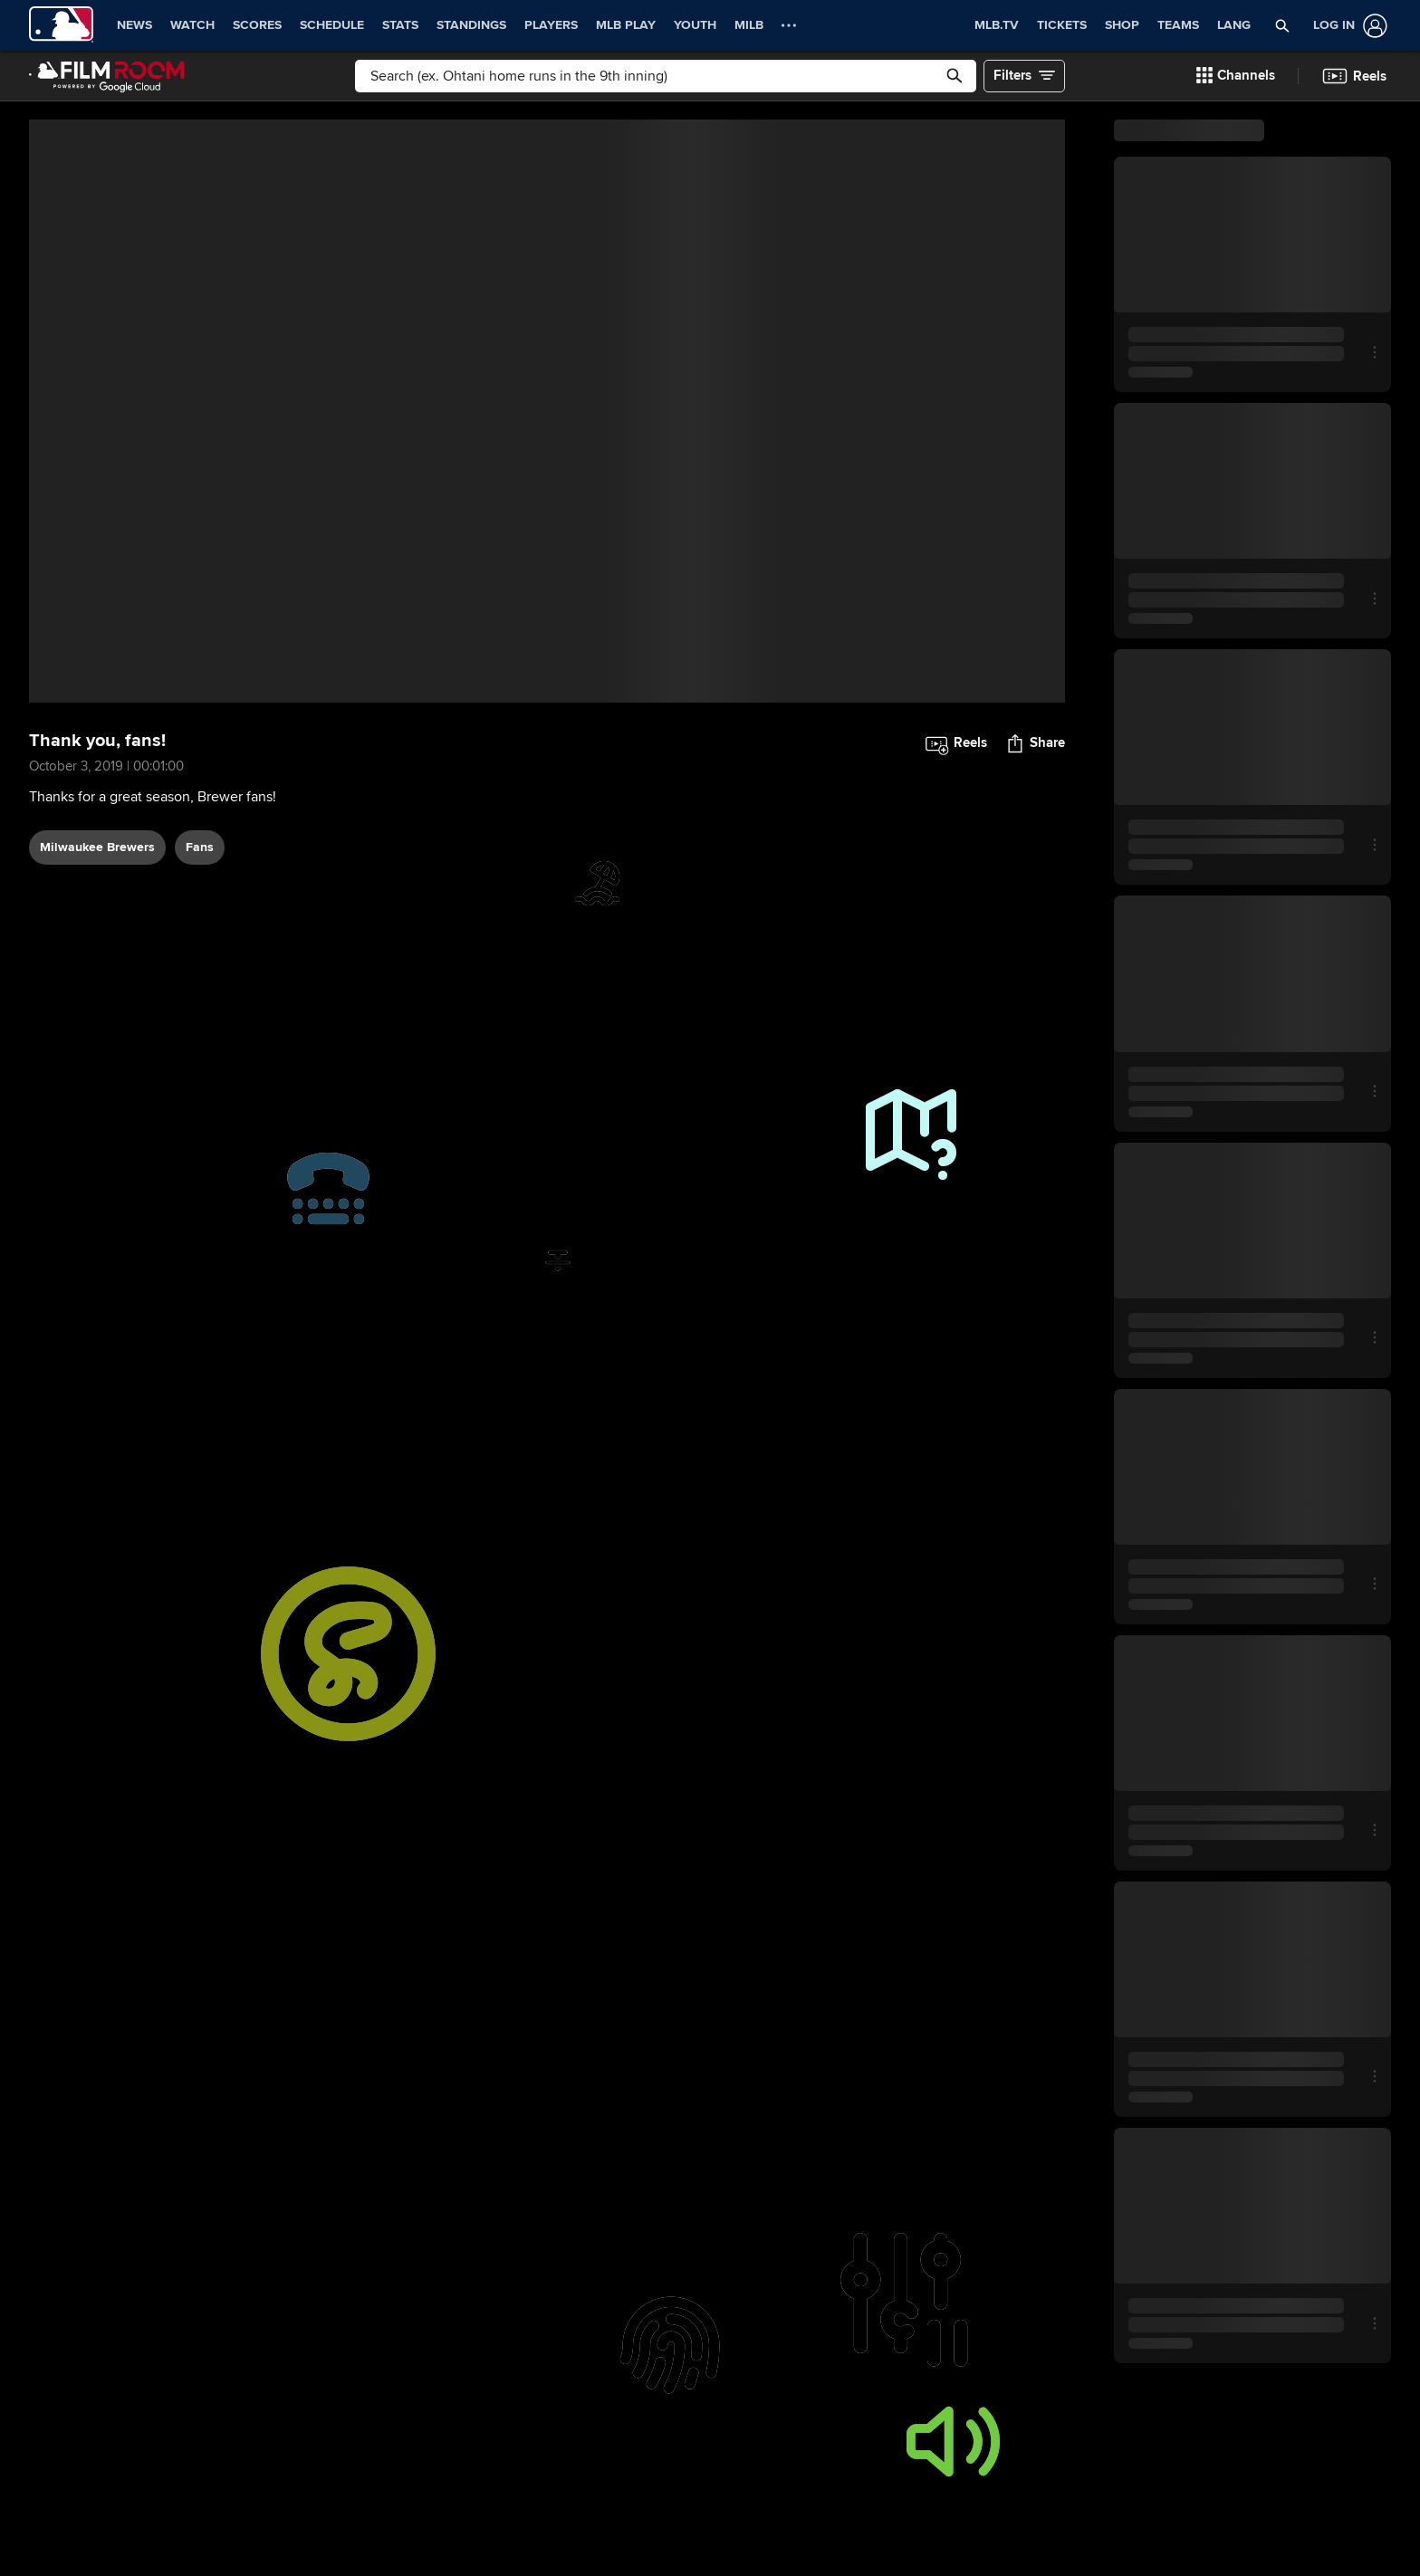  I want to click on get help with map or navigation, so click(911, 1130).